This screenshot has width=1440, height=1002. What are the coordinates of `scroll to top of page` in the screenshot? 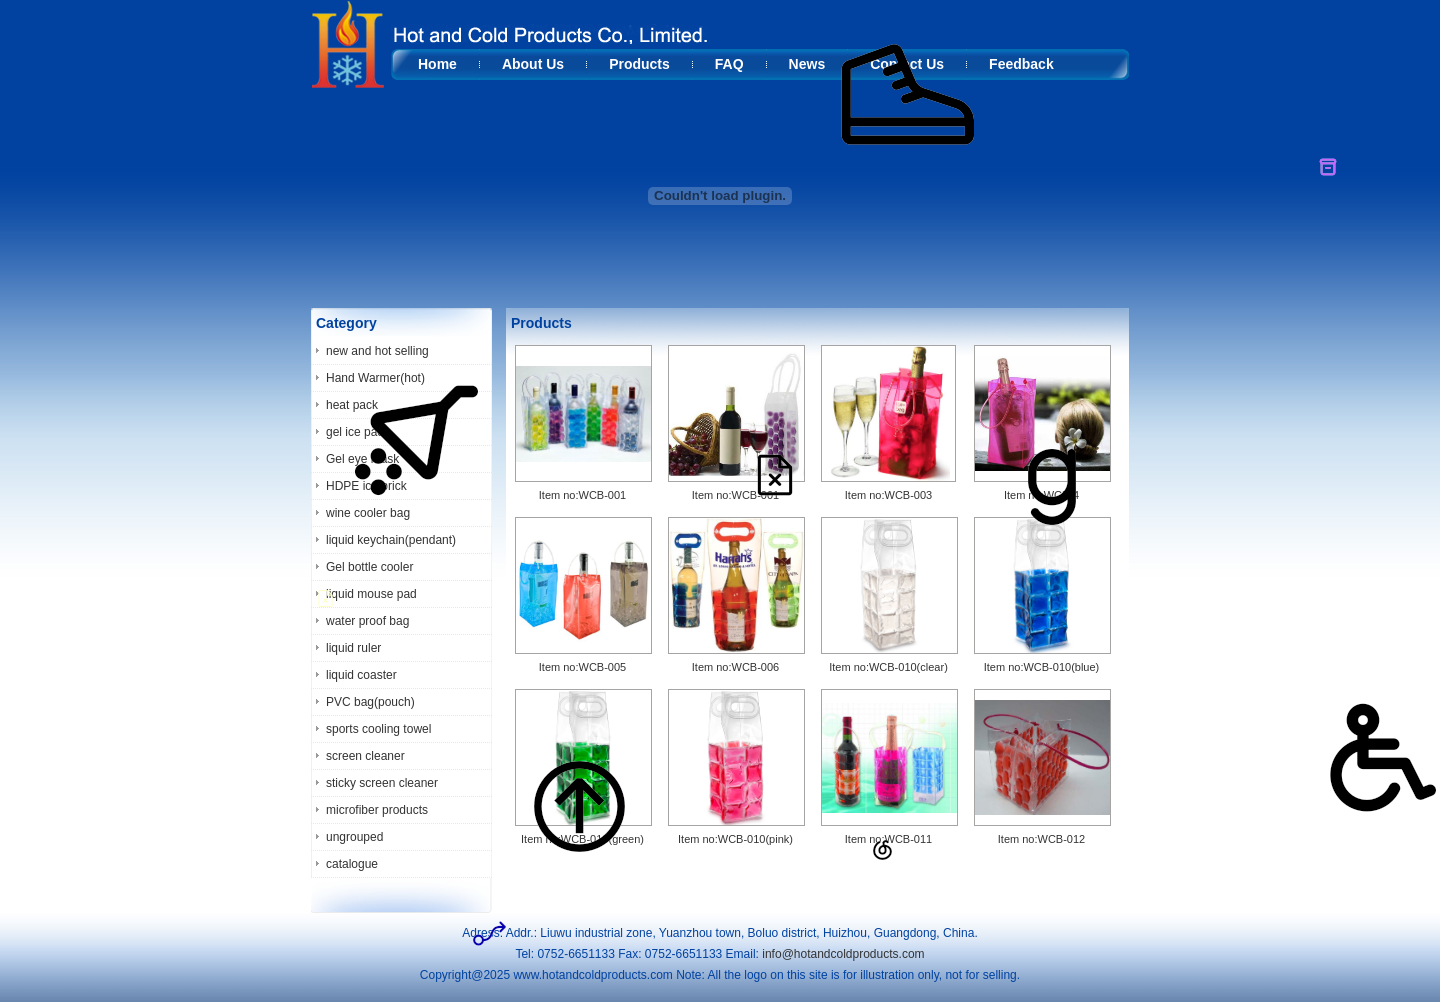 It's located at (579, 806).